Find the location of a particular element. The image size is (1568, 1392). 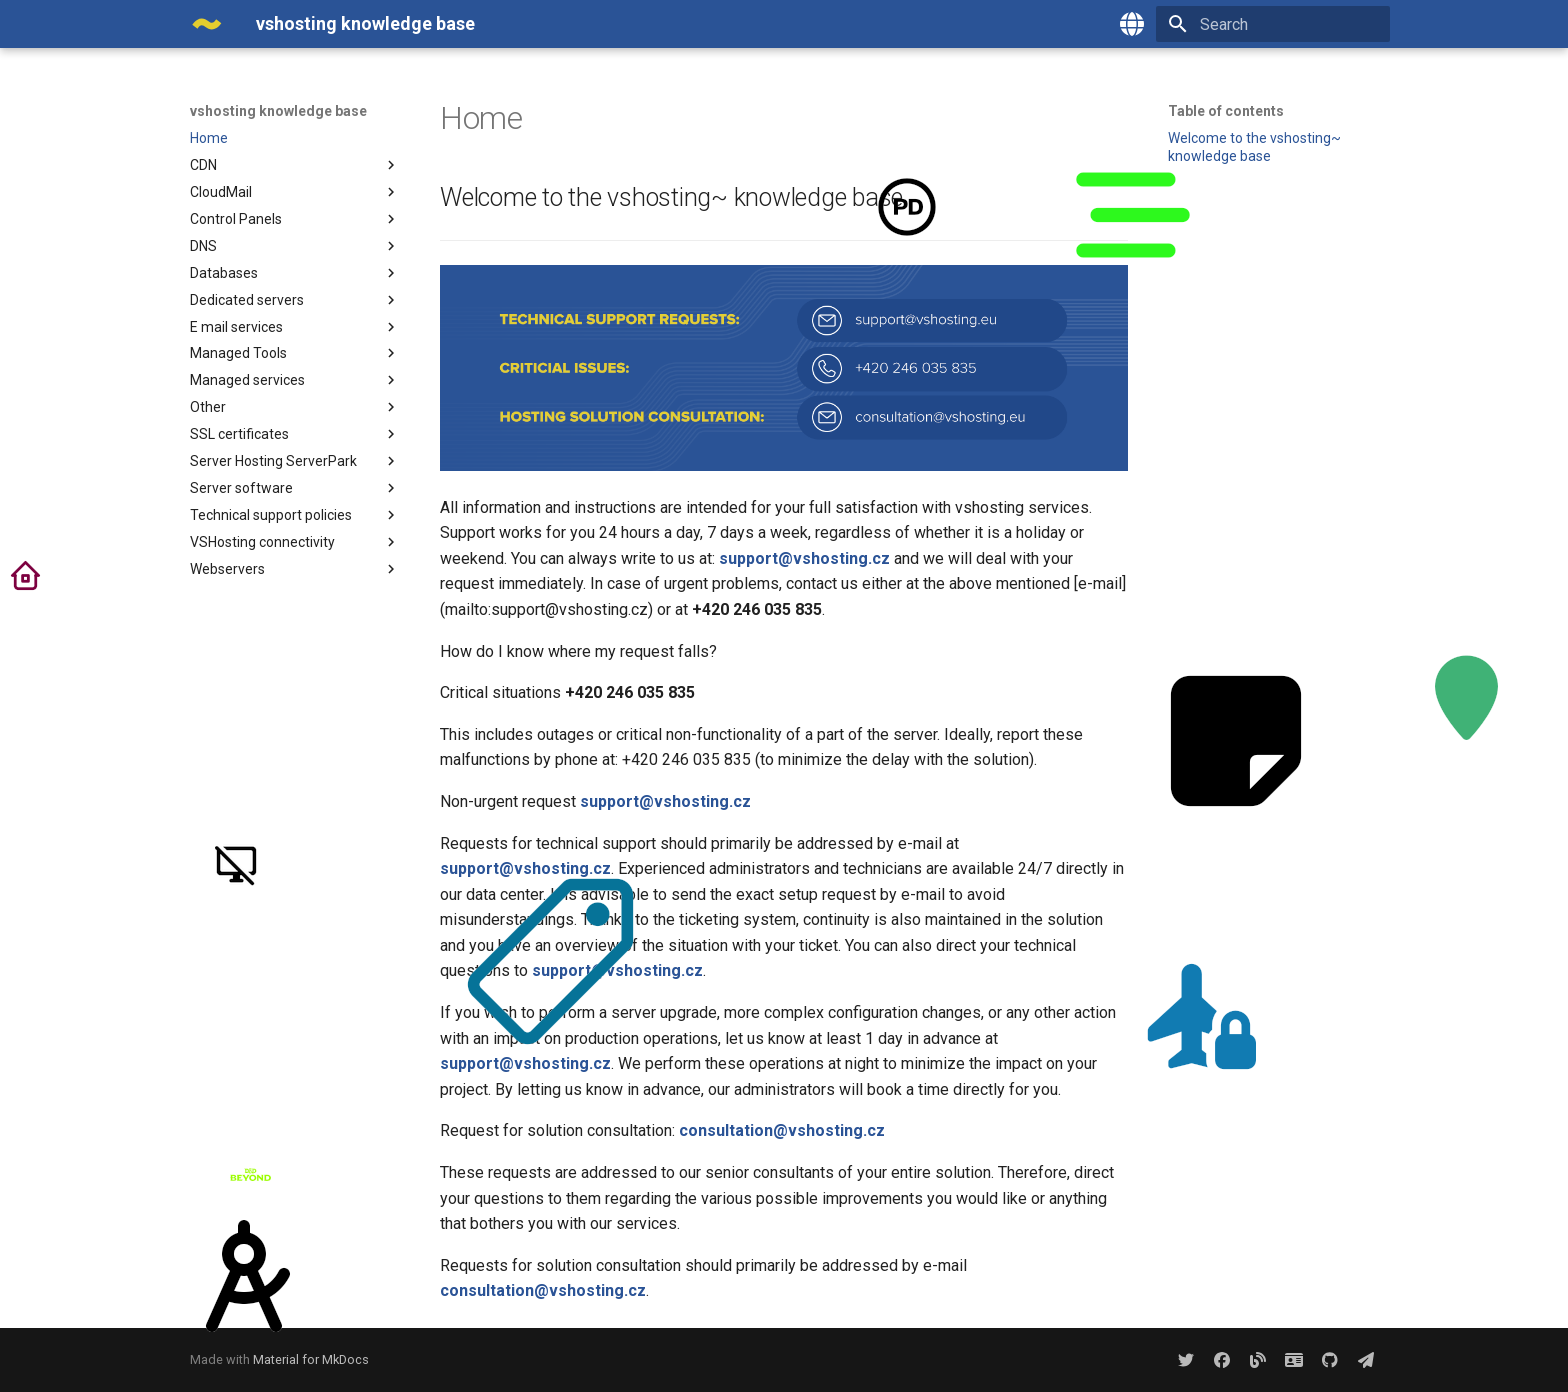

navigate to home screen is located at coordinates (25, 575).